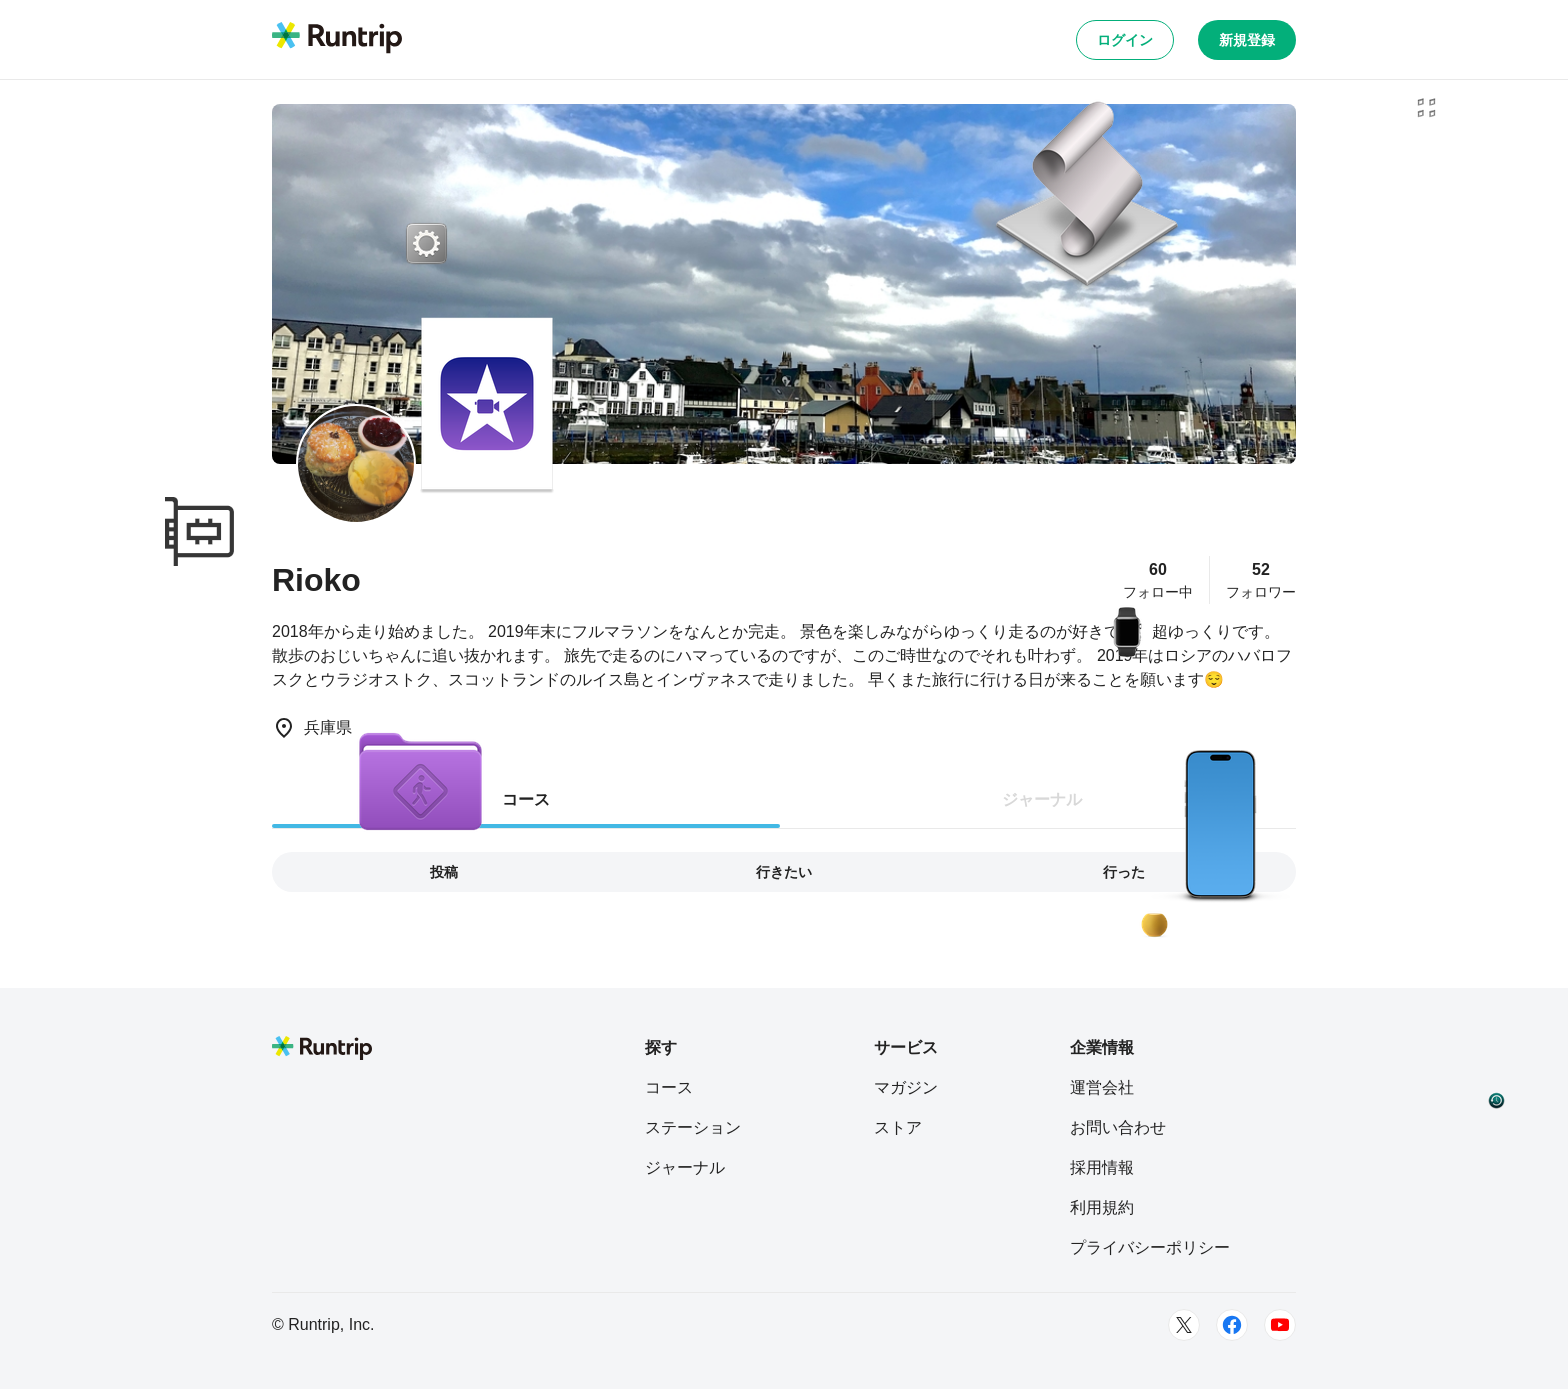  What do you see at coordinates (199, 531) in the screenshot?
I see `access firmware settings and updates` at bounding box center [199, 531].